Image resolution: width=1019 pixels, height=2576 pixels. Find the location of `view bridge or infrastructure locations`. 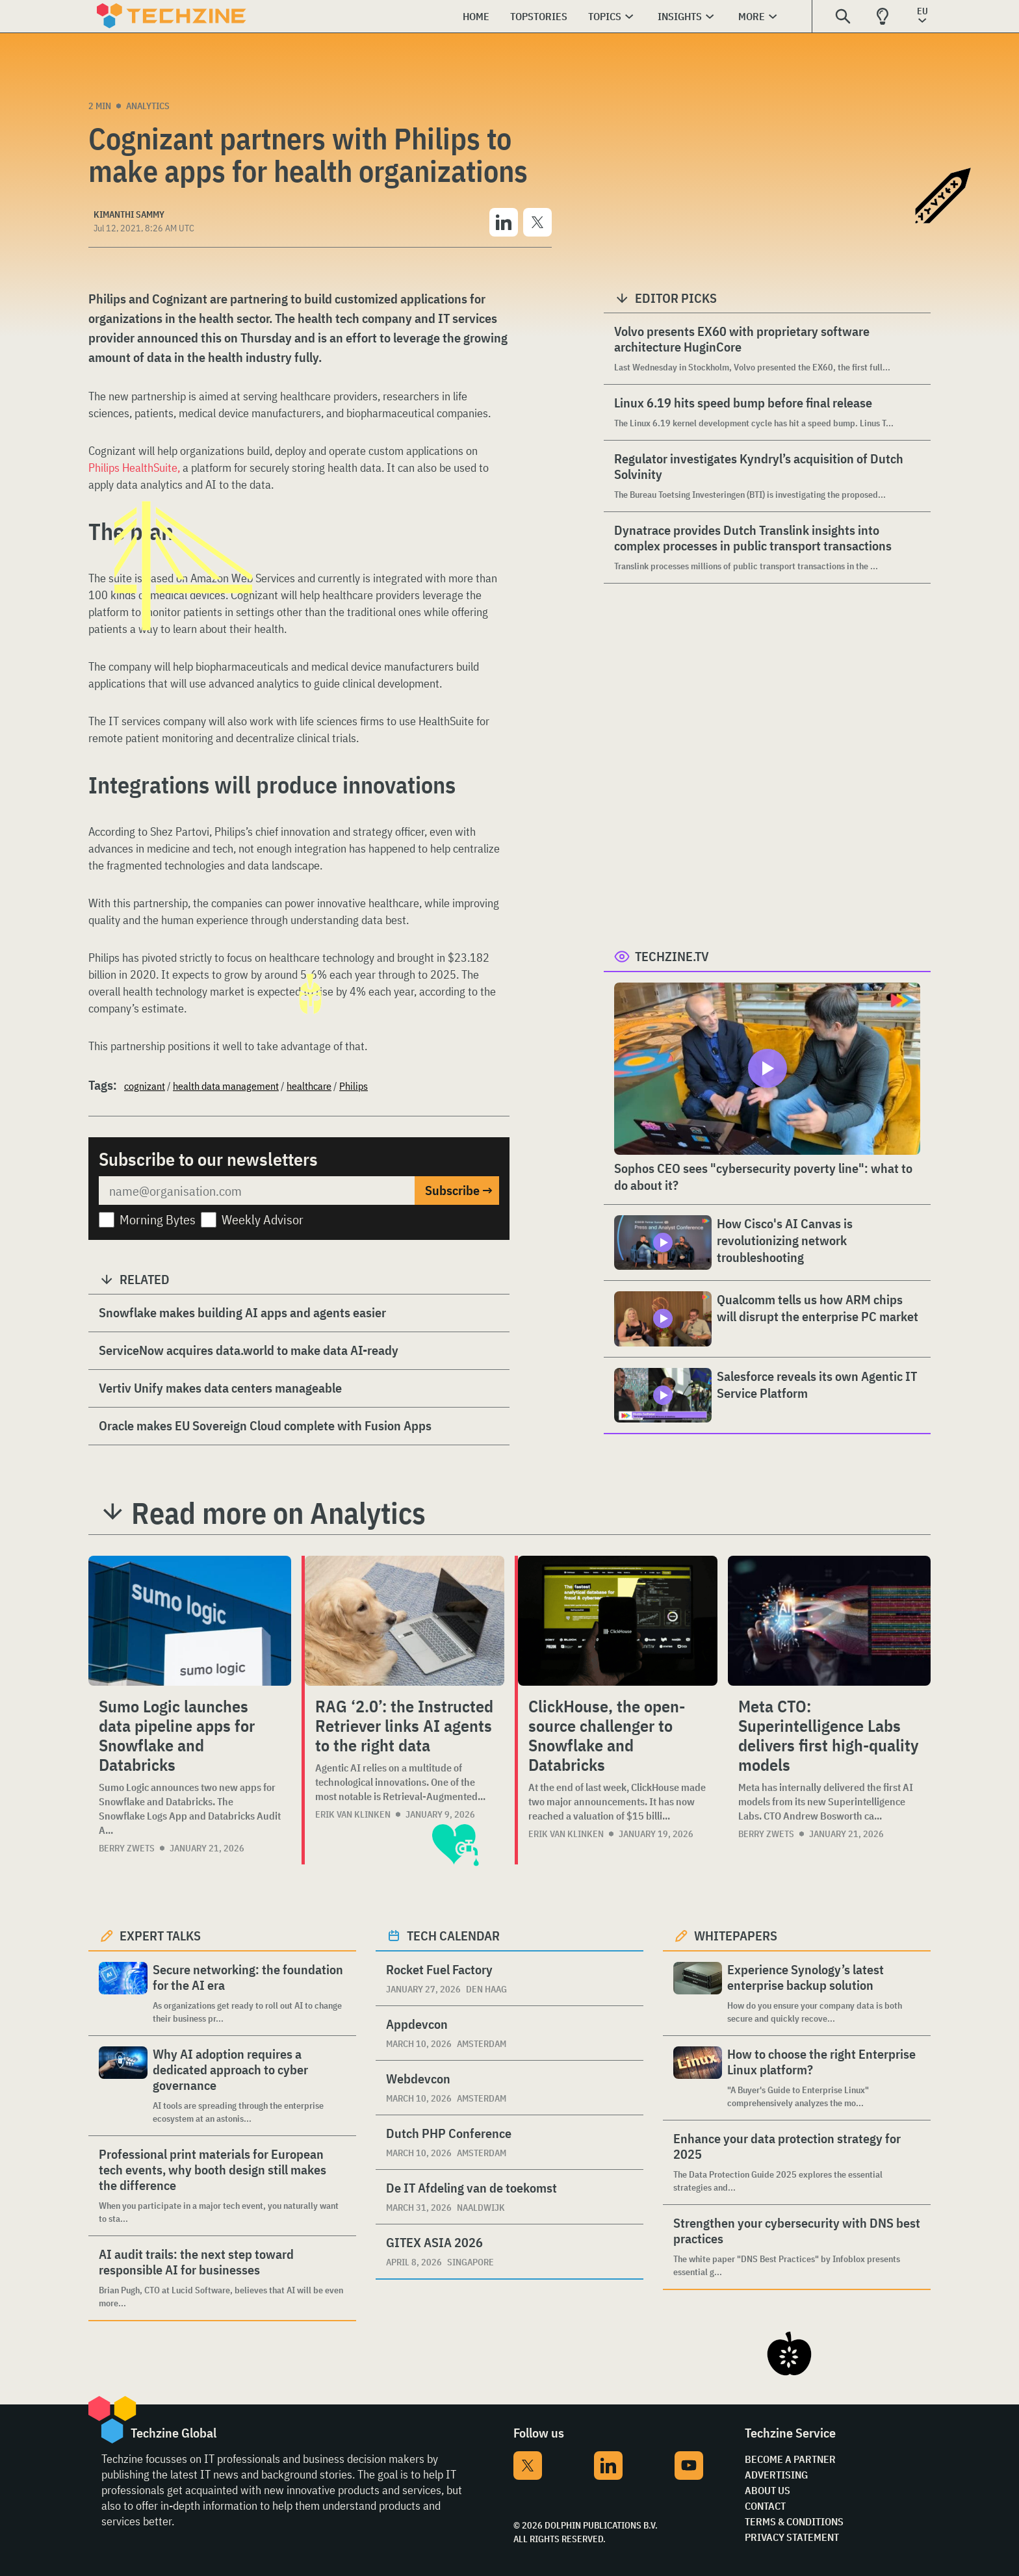

view bridge or infrastructure locations is located at coordinates (183, 563).